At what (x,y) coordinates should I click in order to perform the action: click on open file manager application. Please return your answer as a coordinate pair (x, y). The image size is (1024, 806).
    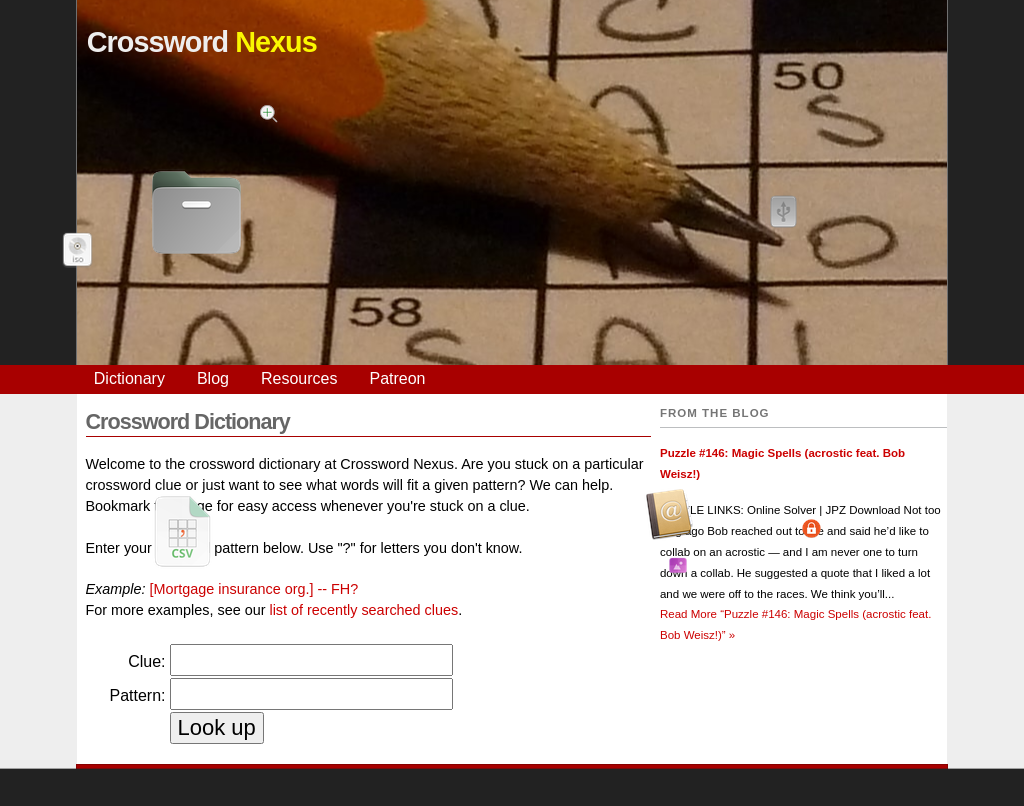
    Looking at the image, I should click on (196, 212).